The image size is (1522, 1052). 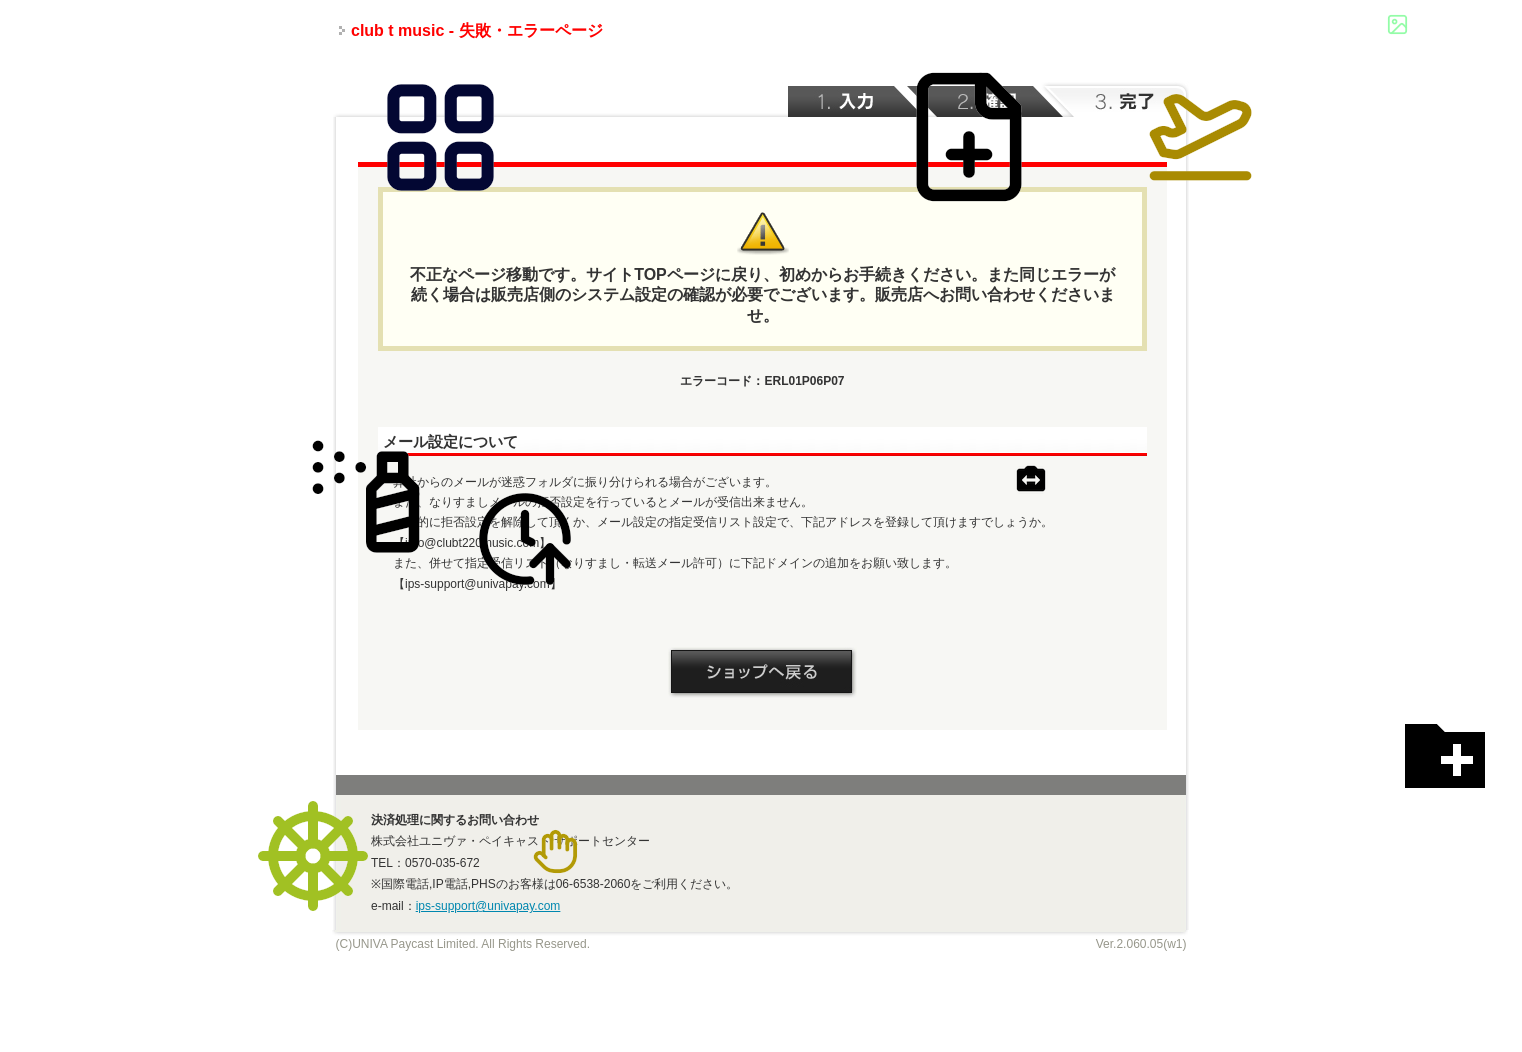 What do you see at coordinates (525, 539) in the screenshot?
I see `upload or sync time data` at bounding box center [525, 539].